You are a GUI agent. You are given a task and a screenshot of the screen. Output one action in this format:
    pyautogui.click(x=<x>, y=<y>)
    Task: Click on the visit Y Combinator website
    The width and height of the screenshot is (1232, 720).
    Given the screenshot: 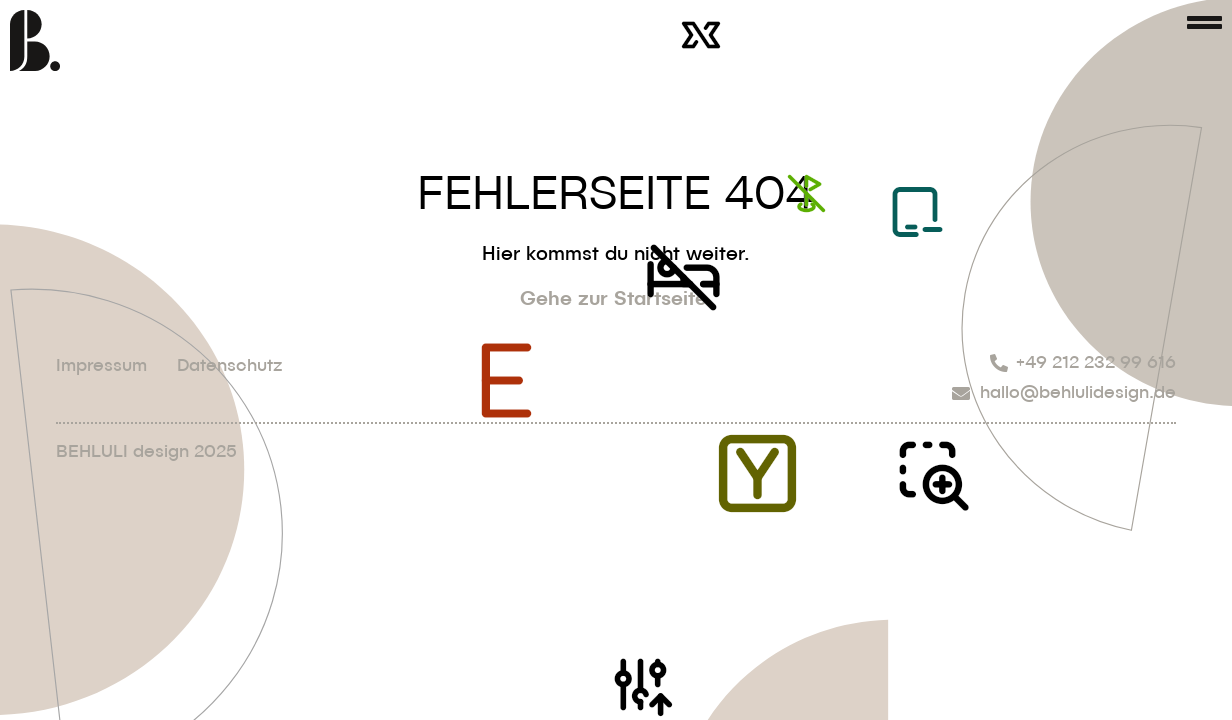 What is the action you would take?
    pyautogui.click(x=757, y=473)
    